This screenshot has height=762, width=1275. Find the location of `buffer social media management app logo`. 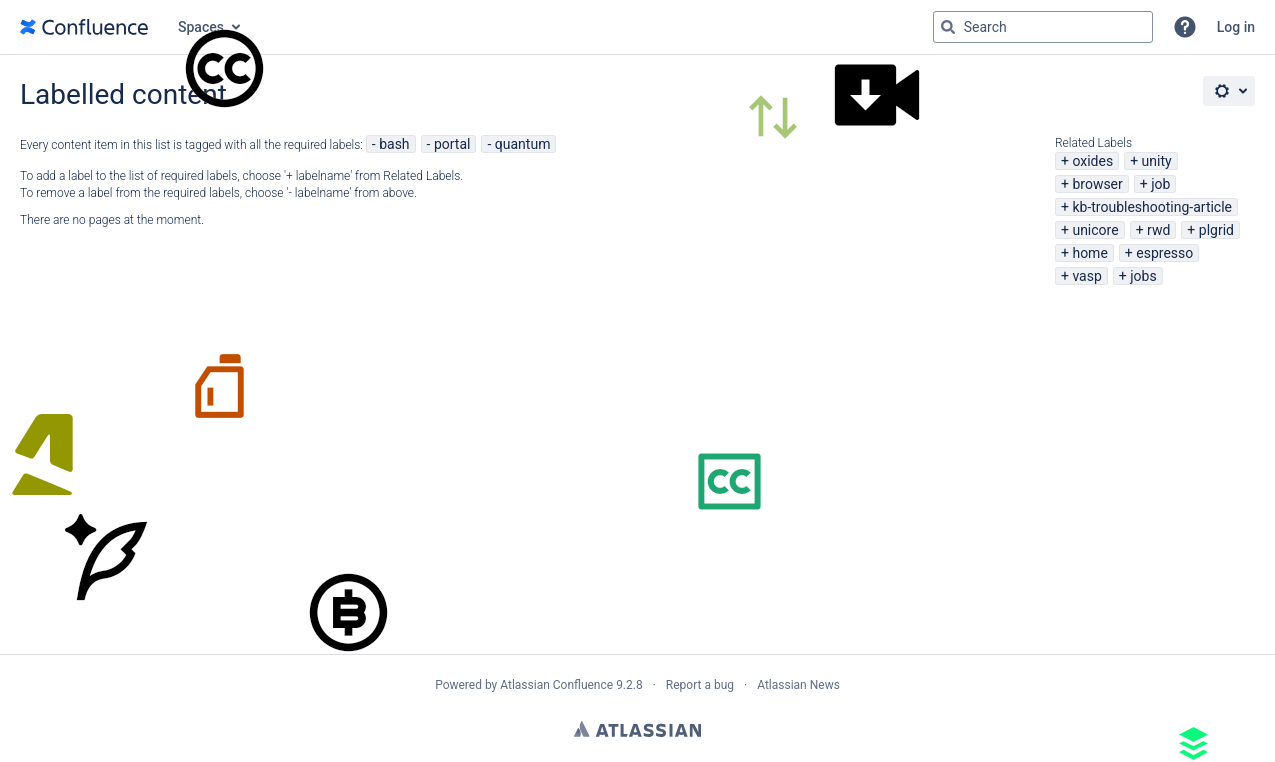

buffer social media management app logo is located at coordinates (1193, 743).